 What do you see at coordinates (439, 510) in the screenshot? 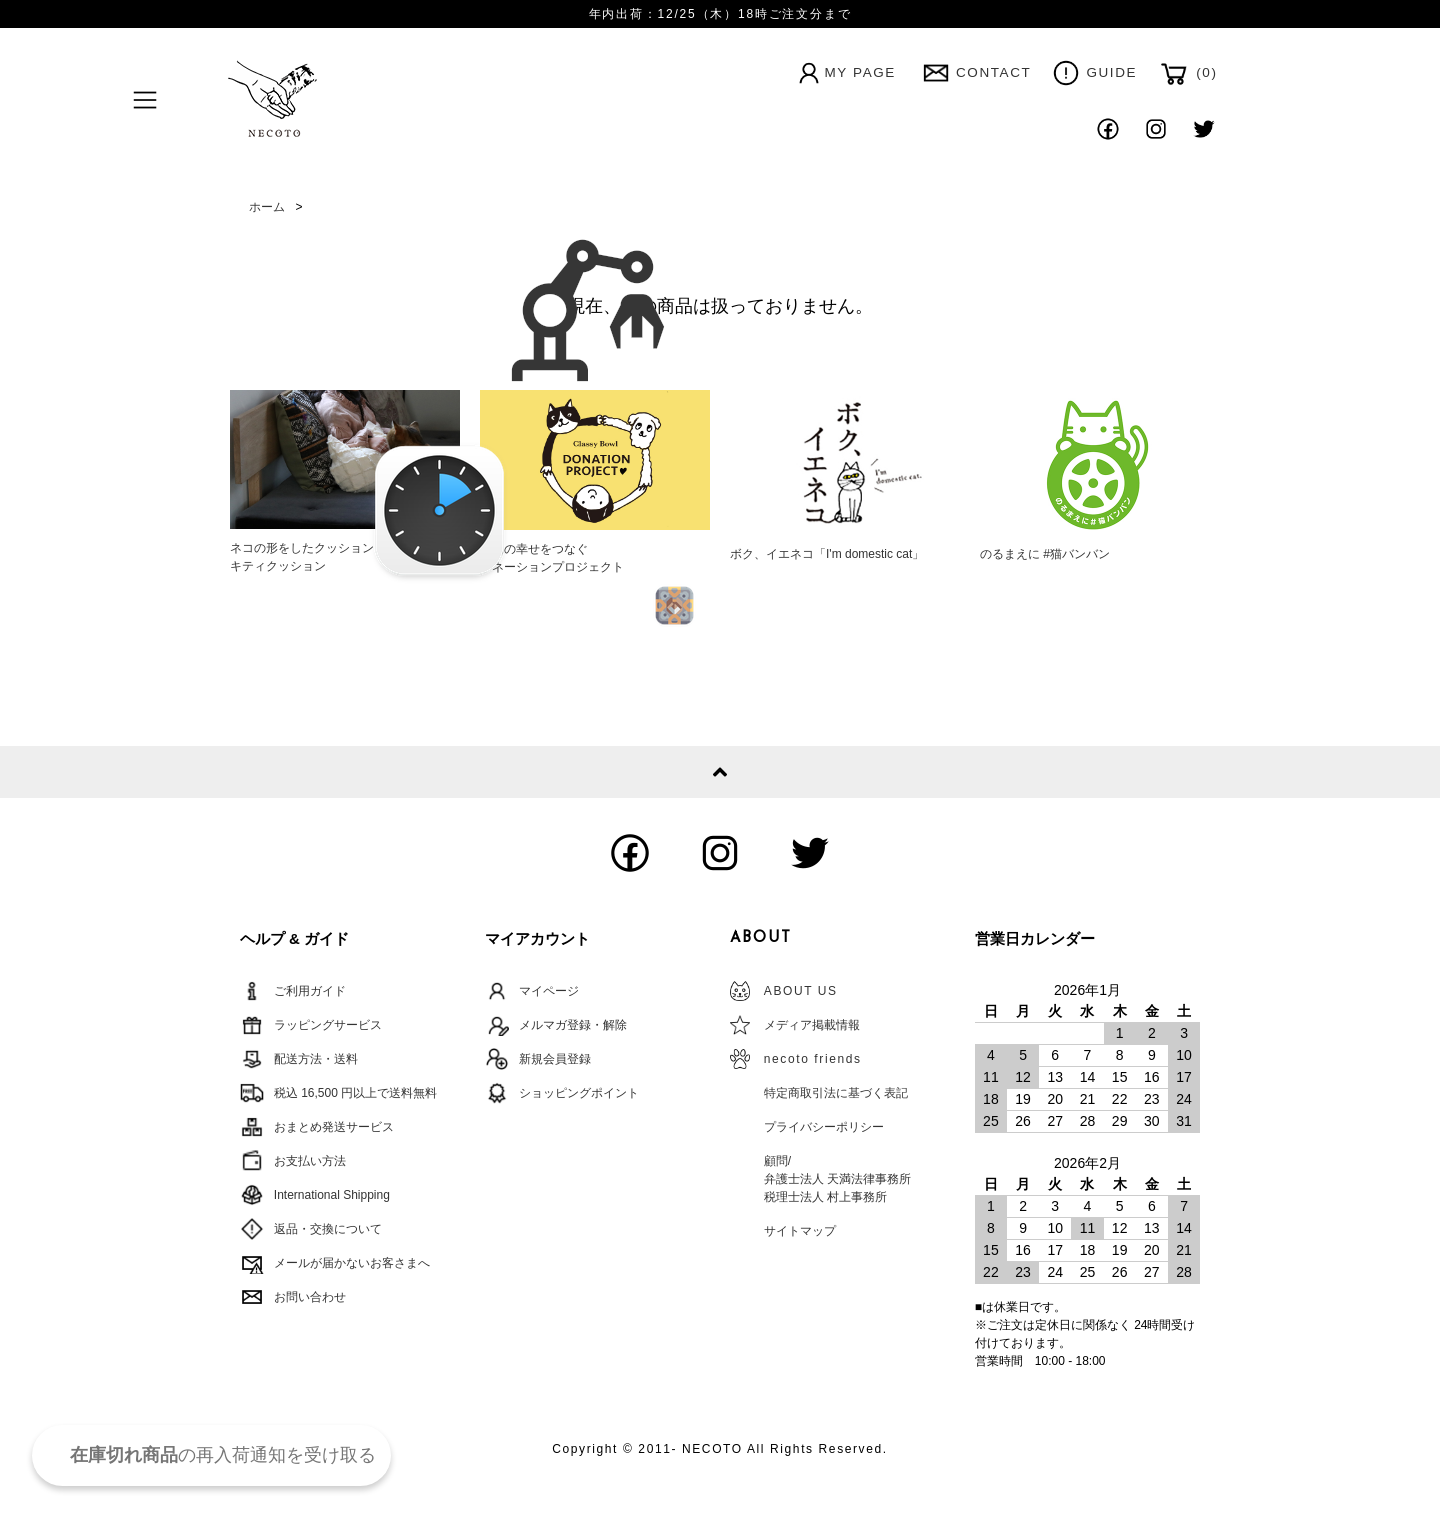
I see `open safe eyes app for screen break reminders` at bounding box center [439, 510].